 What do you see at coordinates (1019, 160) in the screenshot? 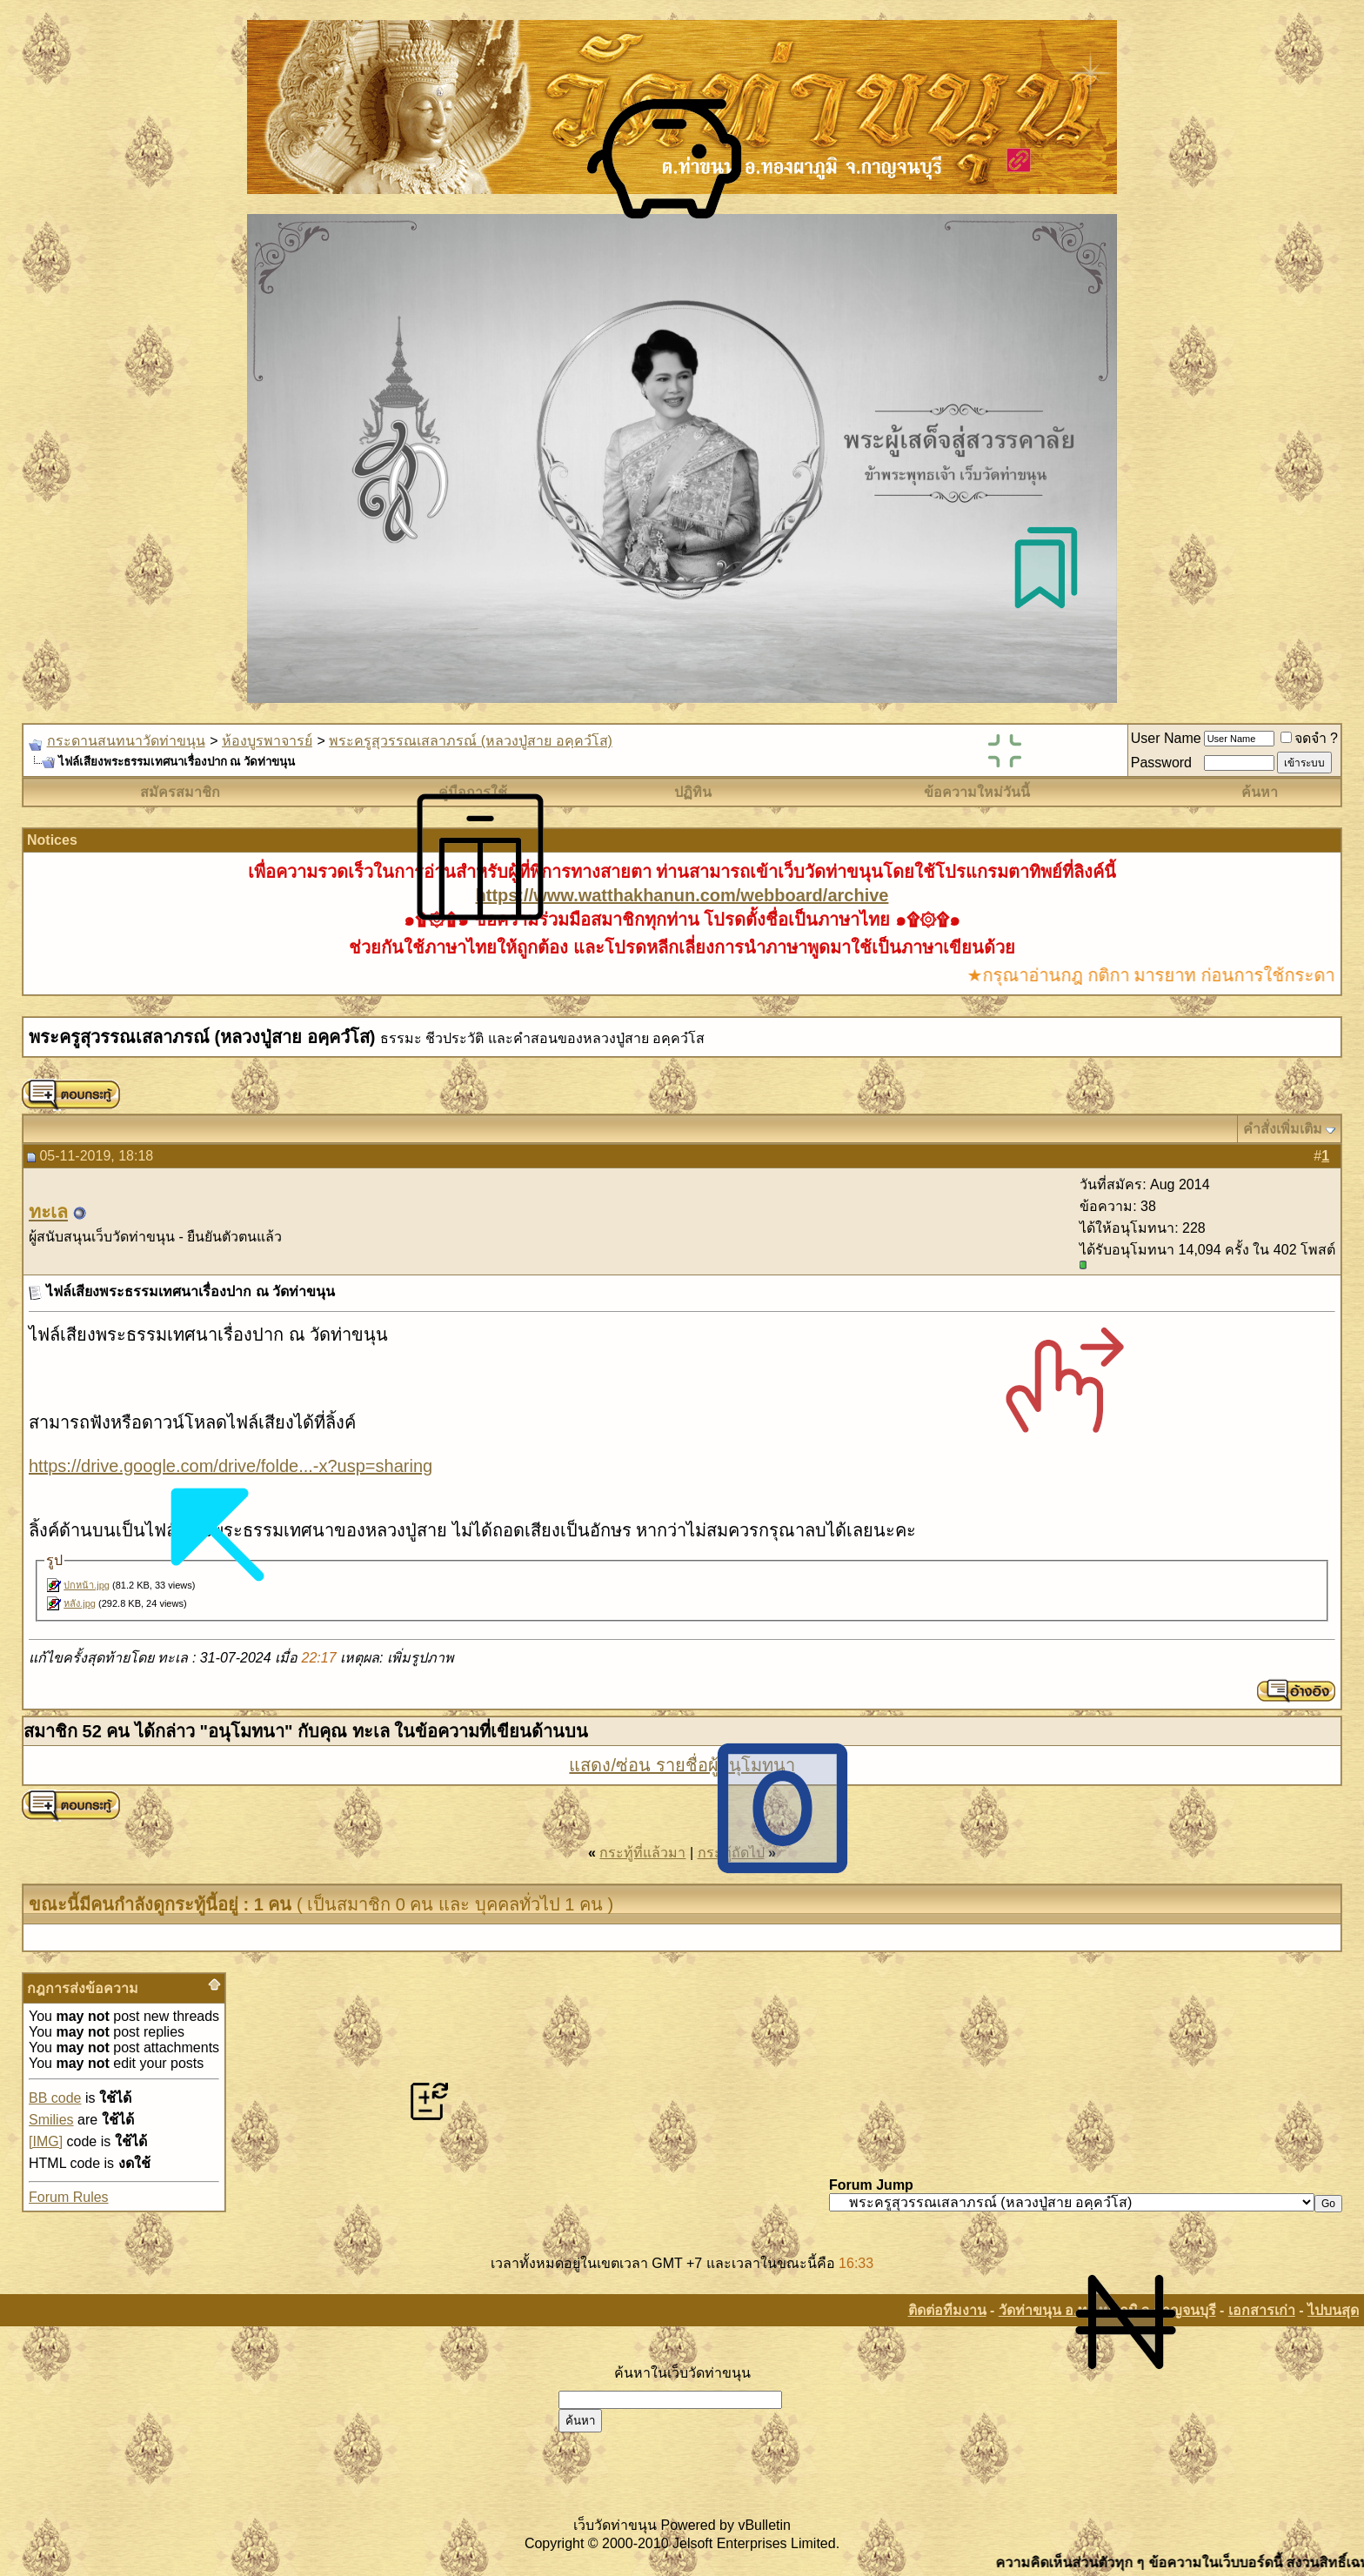
I see `copy link to clipboard` at bounding box center [1019, 160].